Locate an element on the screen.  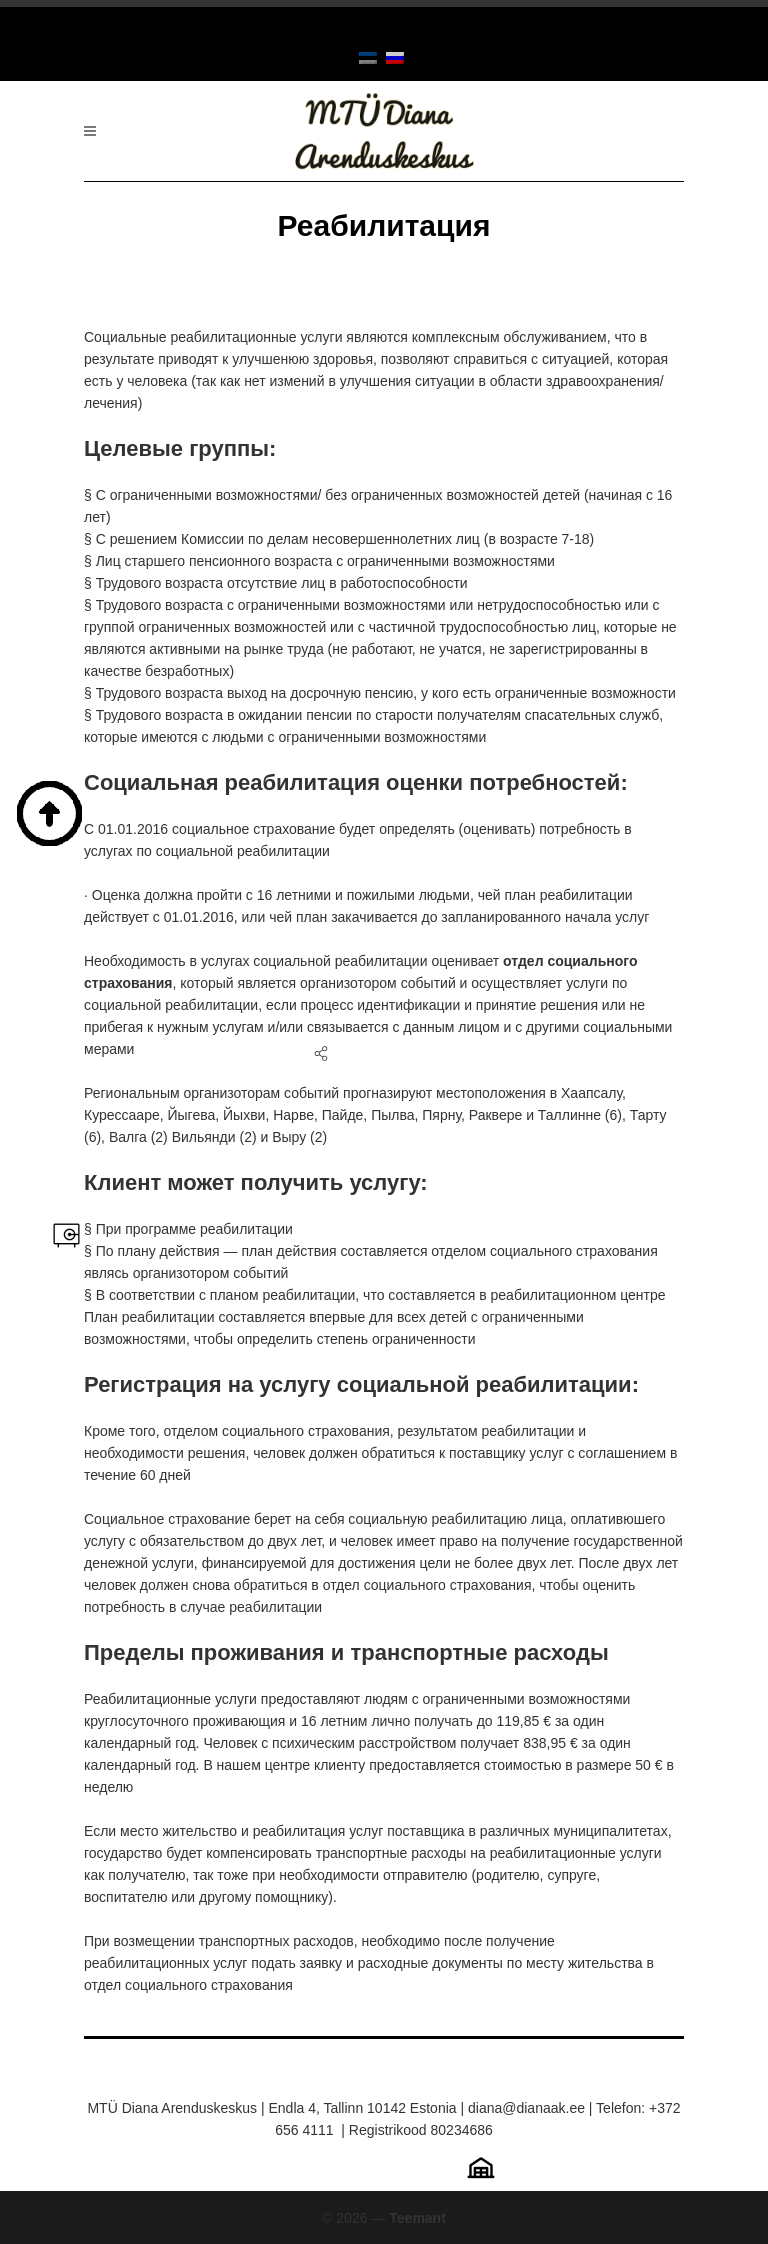
share content with others is located at coordinates (321, 1053).